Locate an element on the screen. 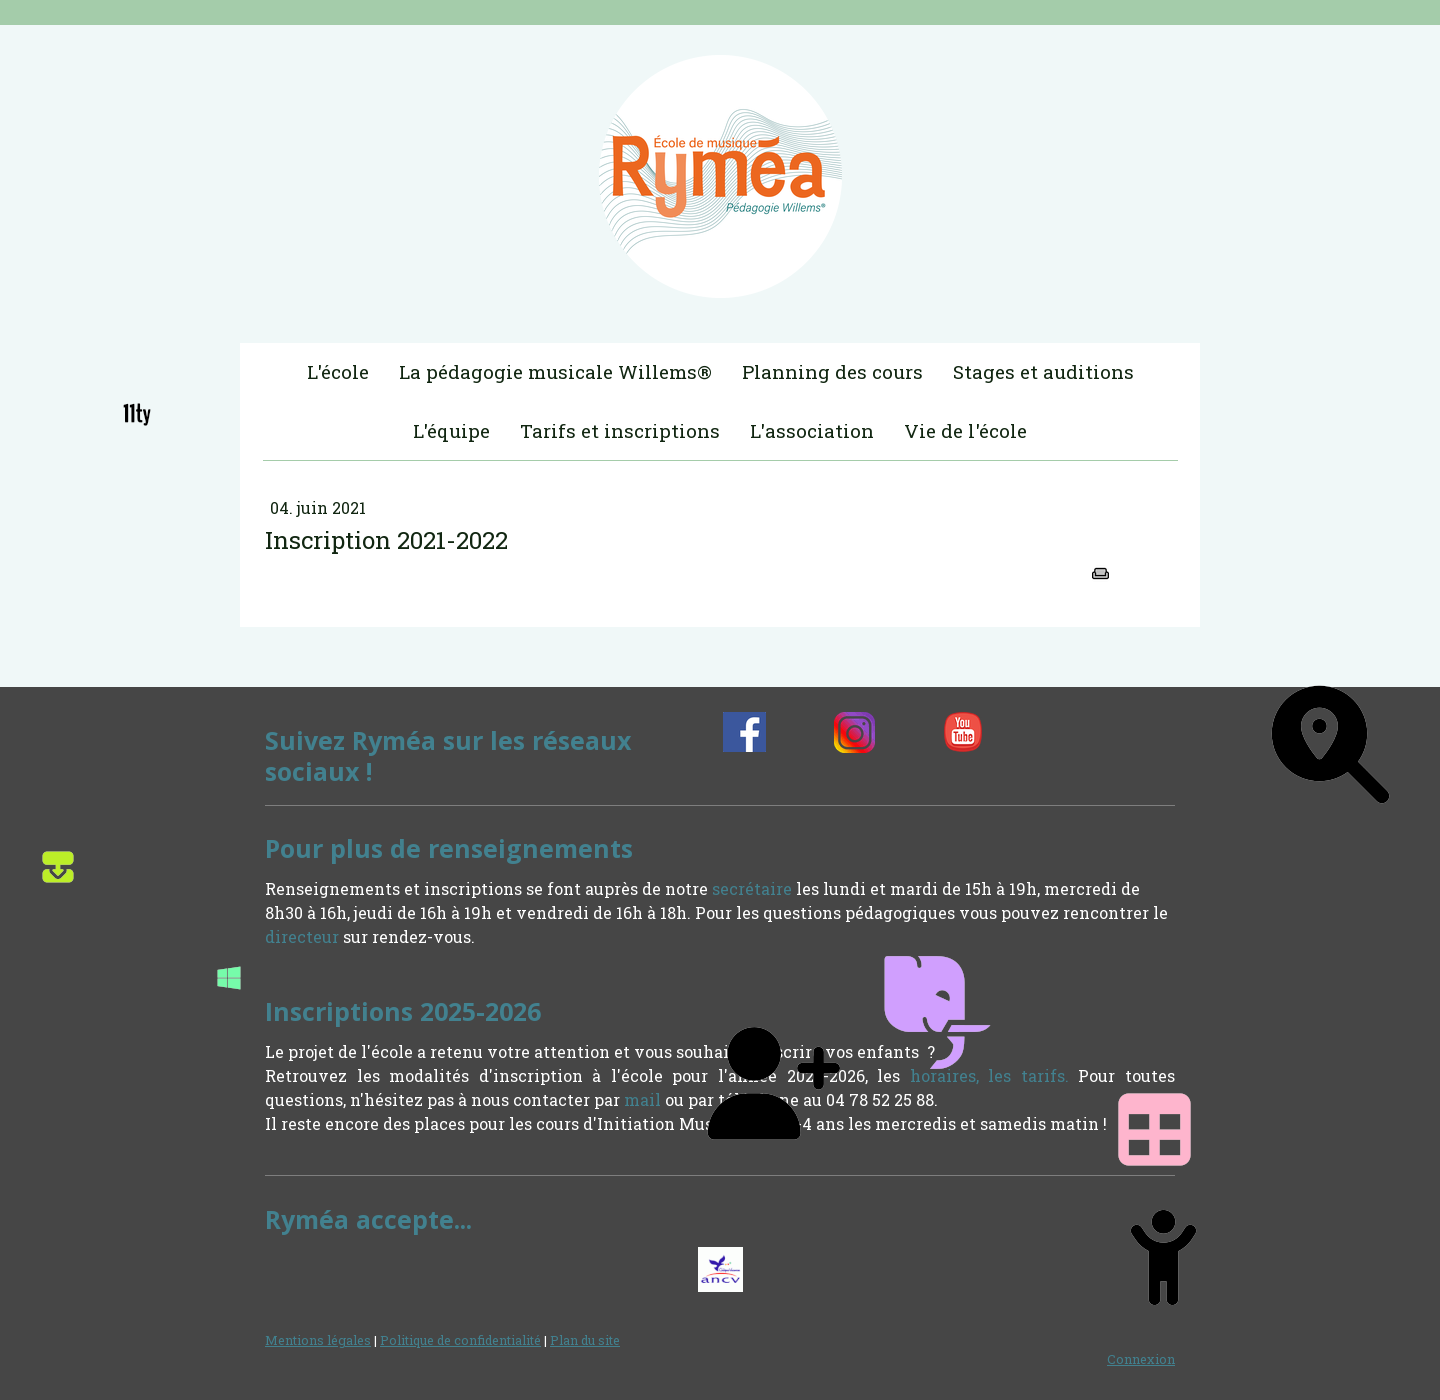  view weekend or leisure activities is located at coordinates (1100, 573).